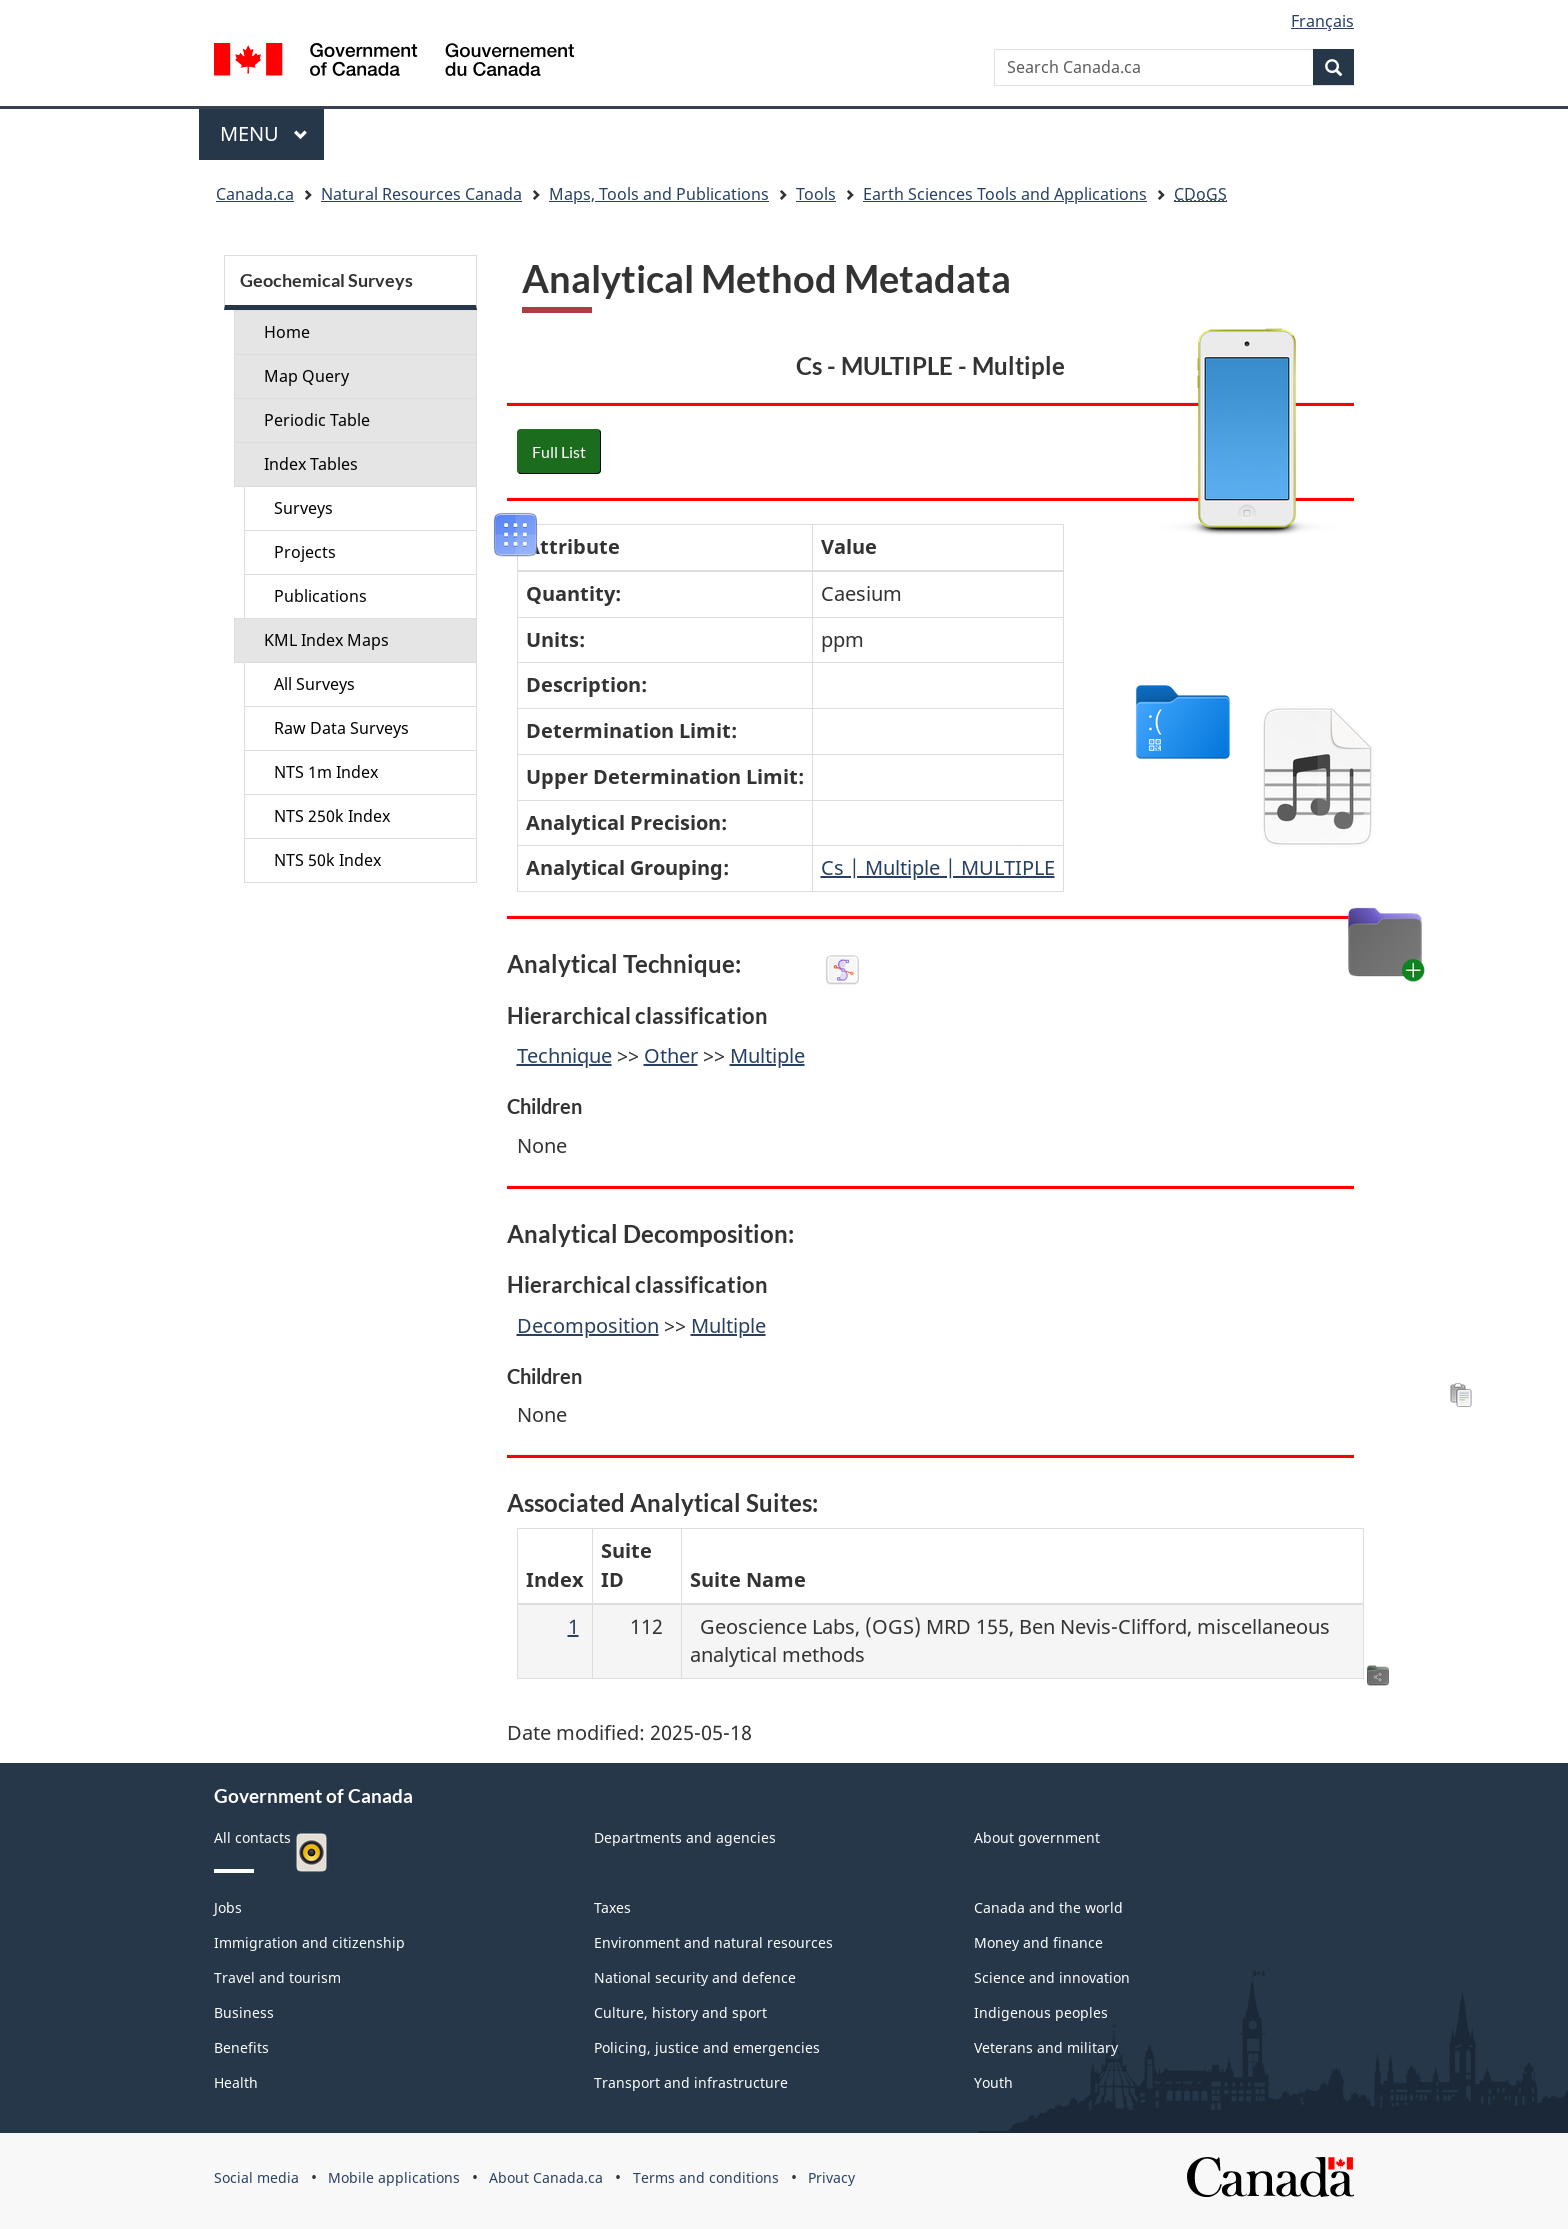 The image size is (1568, 2229). What do you see at coordinates (1378, 1675) in the screenshot?
I see `open your public shared folder` at bounding box center [1378, 1675].